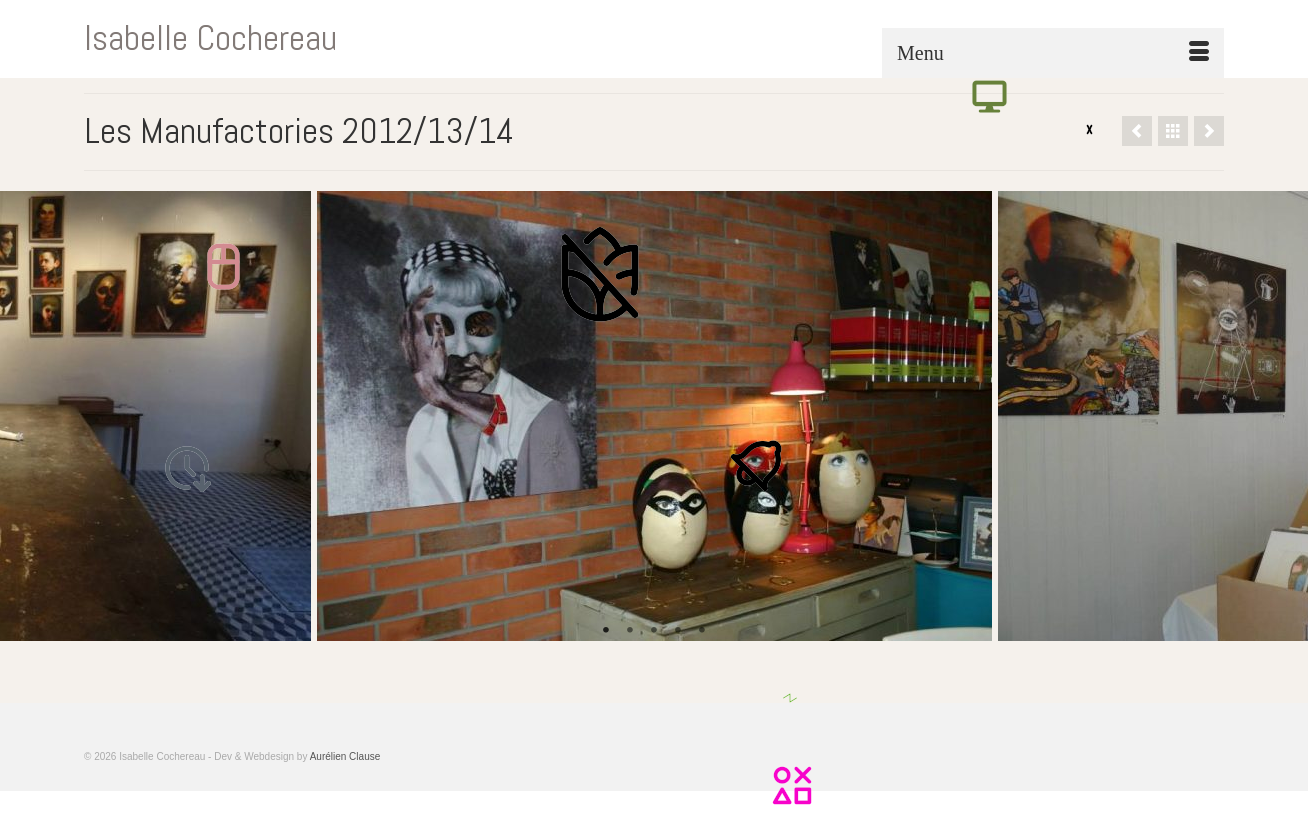  What do you see at coordinates (989, 95) in the screenshot?
I see `access display settings` at bounding box center [989, 95].